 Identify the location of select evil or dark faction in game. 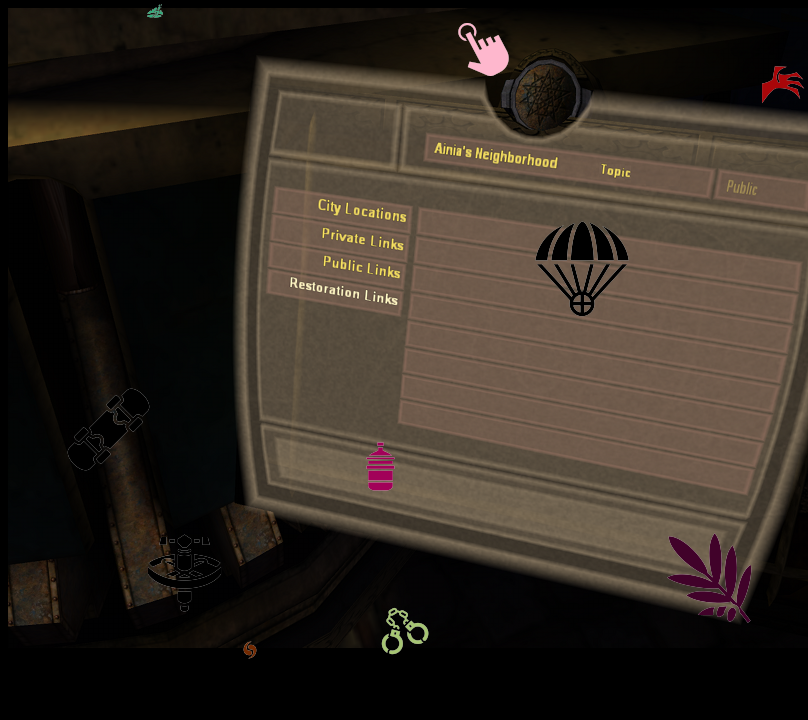
(783, 85).